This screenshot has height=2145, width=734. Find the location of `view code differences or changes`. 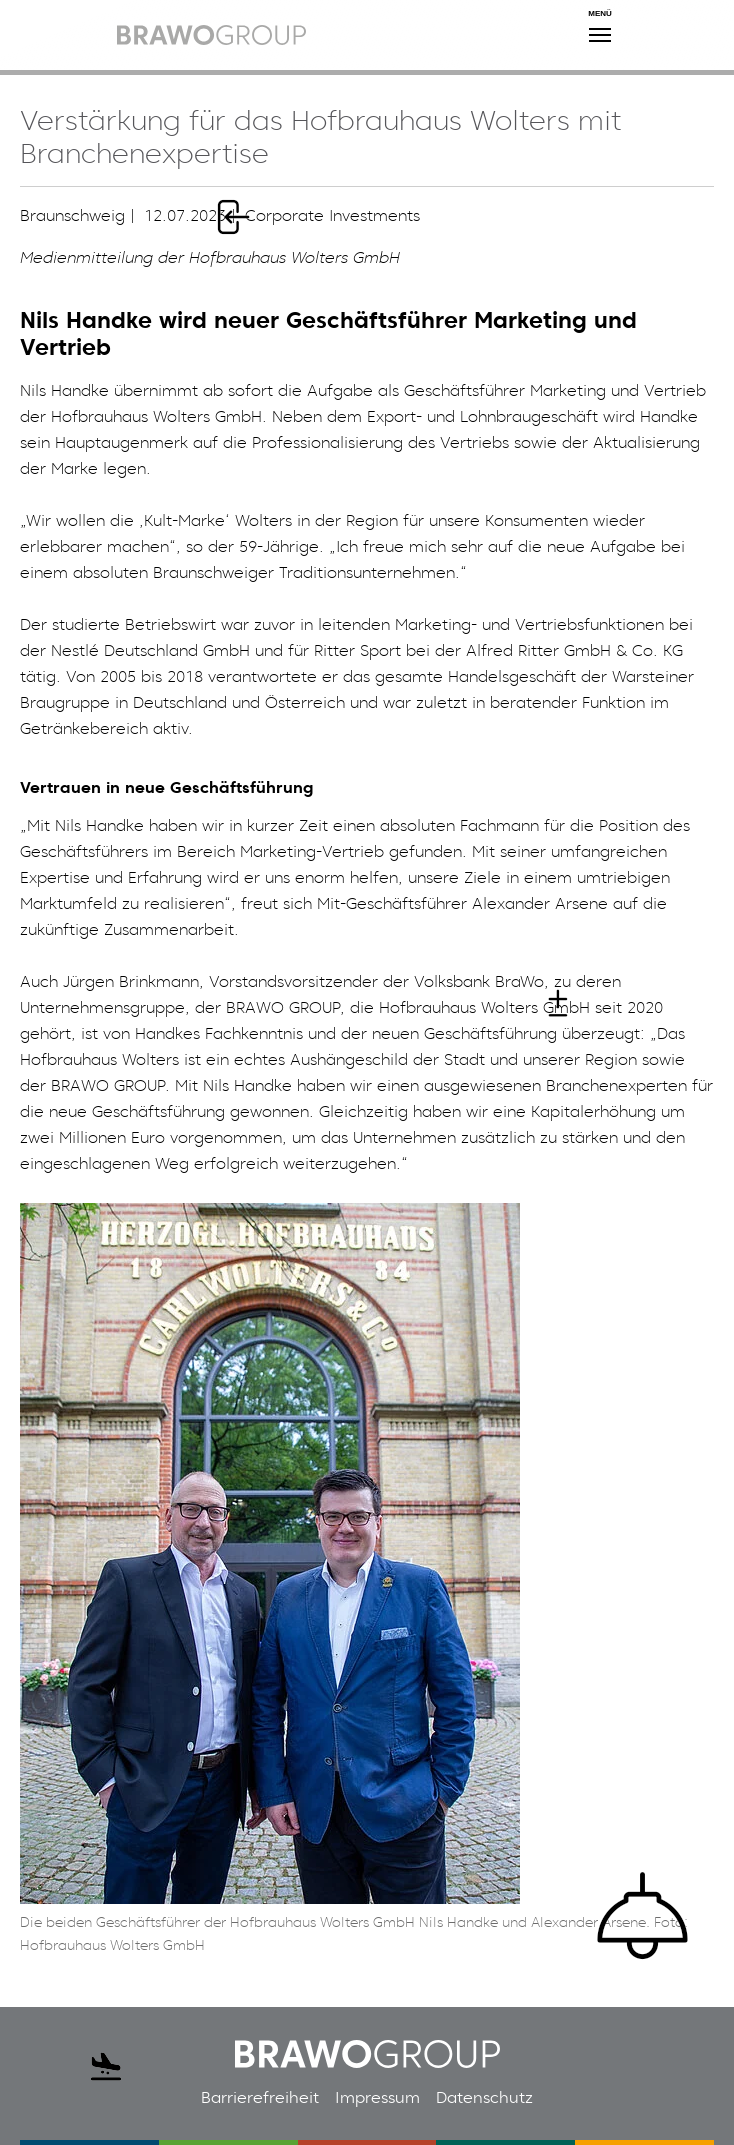

view code differences or changes is located at coordinates (557, 1003).